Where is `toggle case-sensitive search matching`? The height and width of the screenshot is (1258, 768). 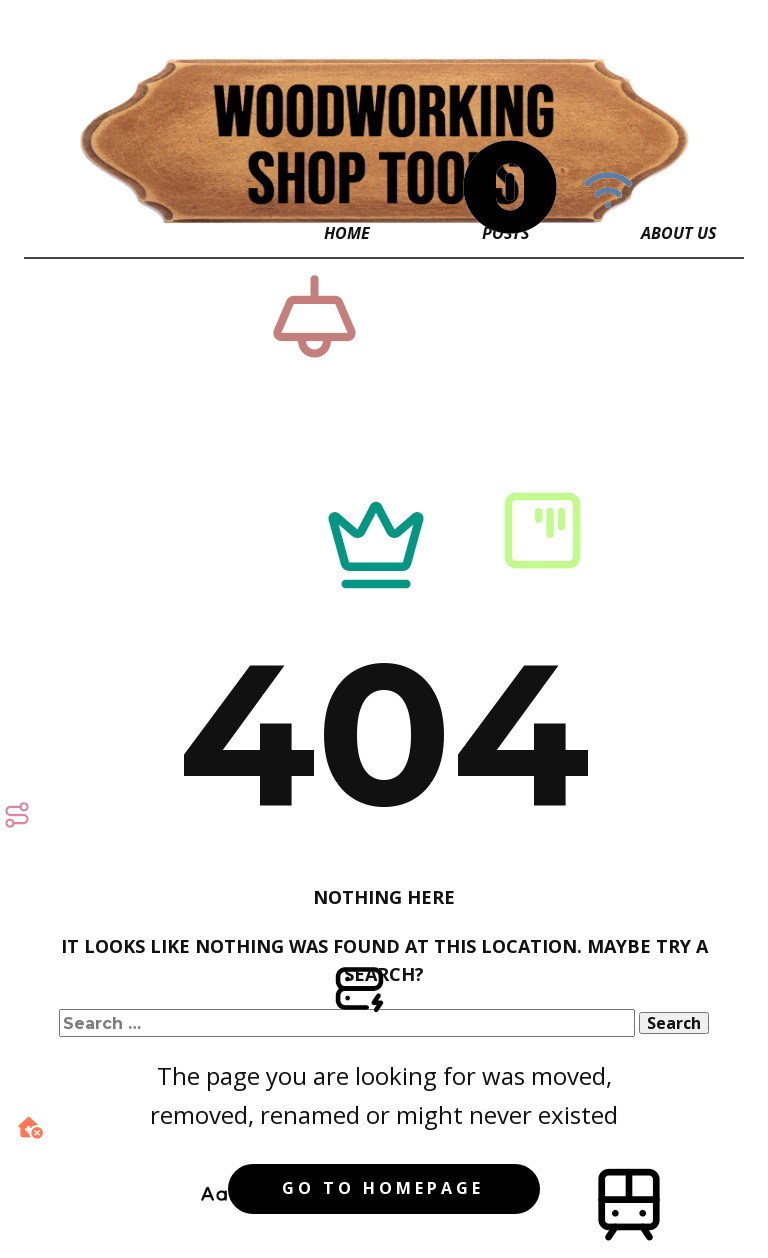 toggle case-sensitive search matching is located at coordinates (214, 1195).